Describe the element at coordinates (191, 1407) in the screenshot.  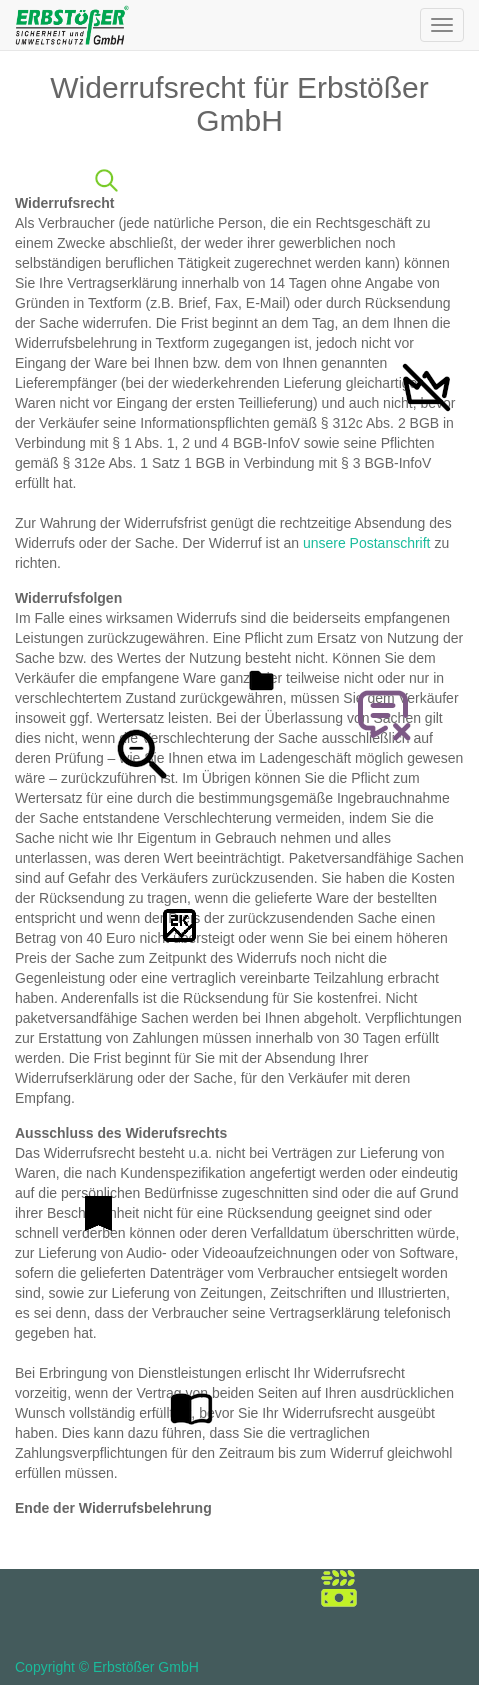
I see `import contacts from address book` at that location.